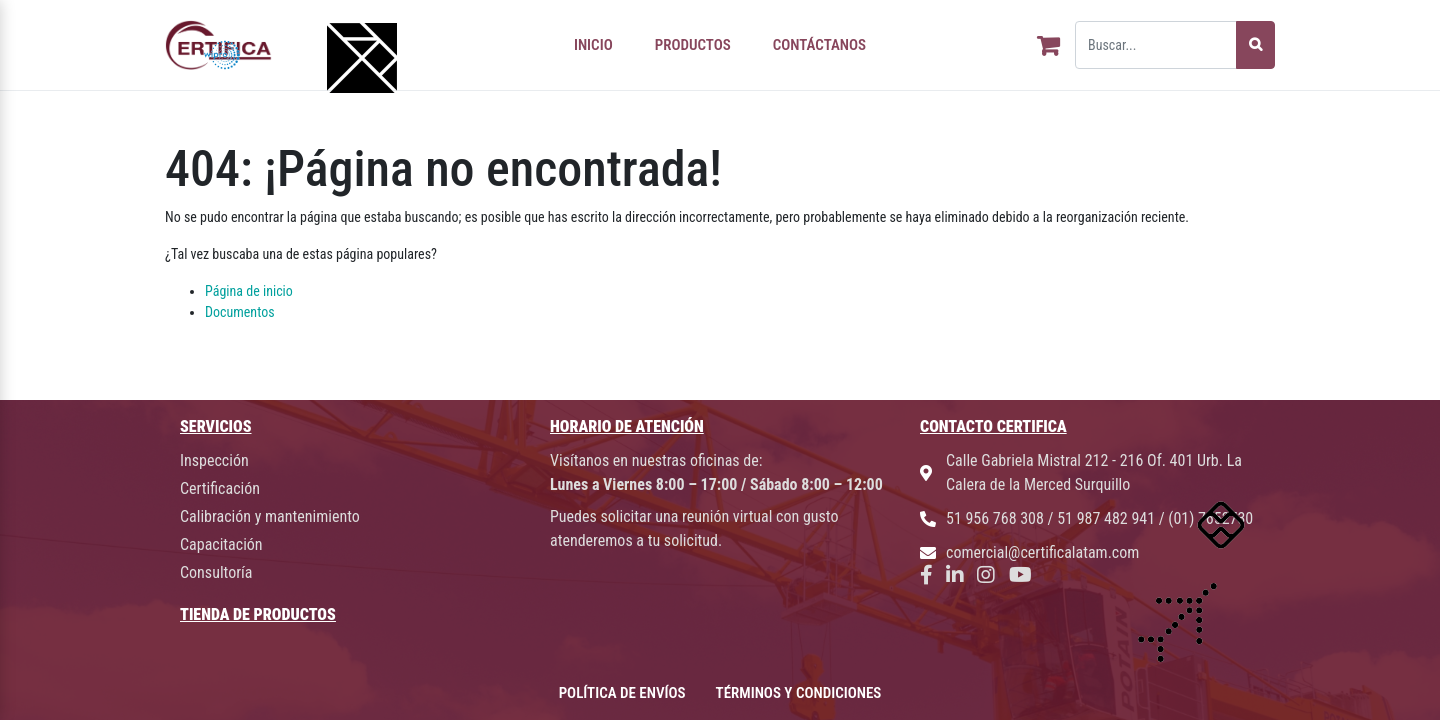 This screenshot has height=720, width=1440. I want to click on pix instant payment logo, so click(1221, 525).